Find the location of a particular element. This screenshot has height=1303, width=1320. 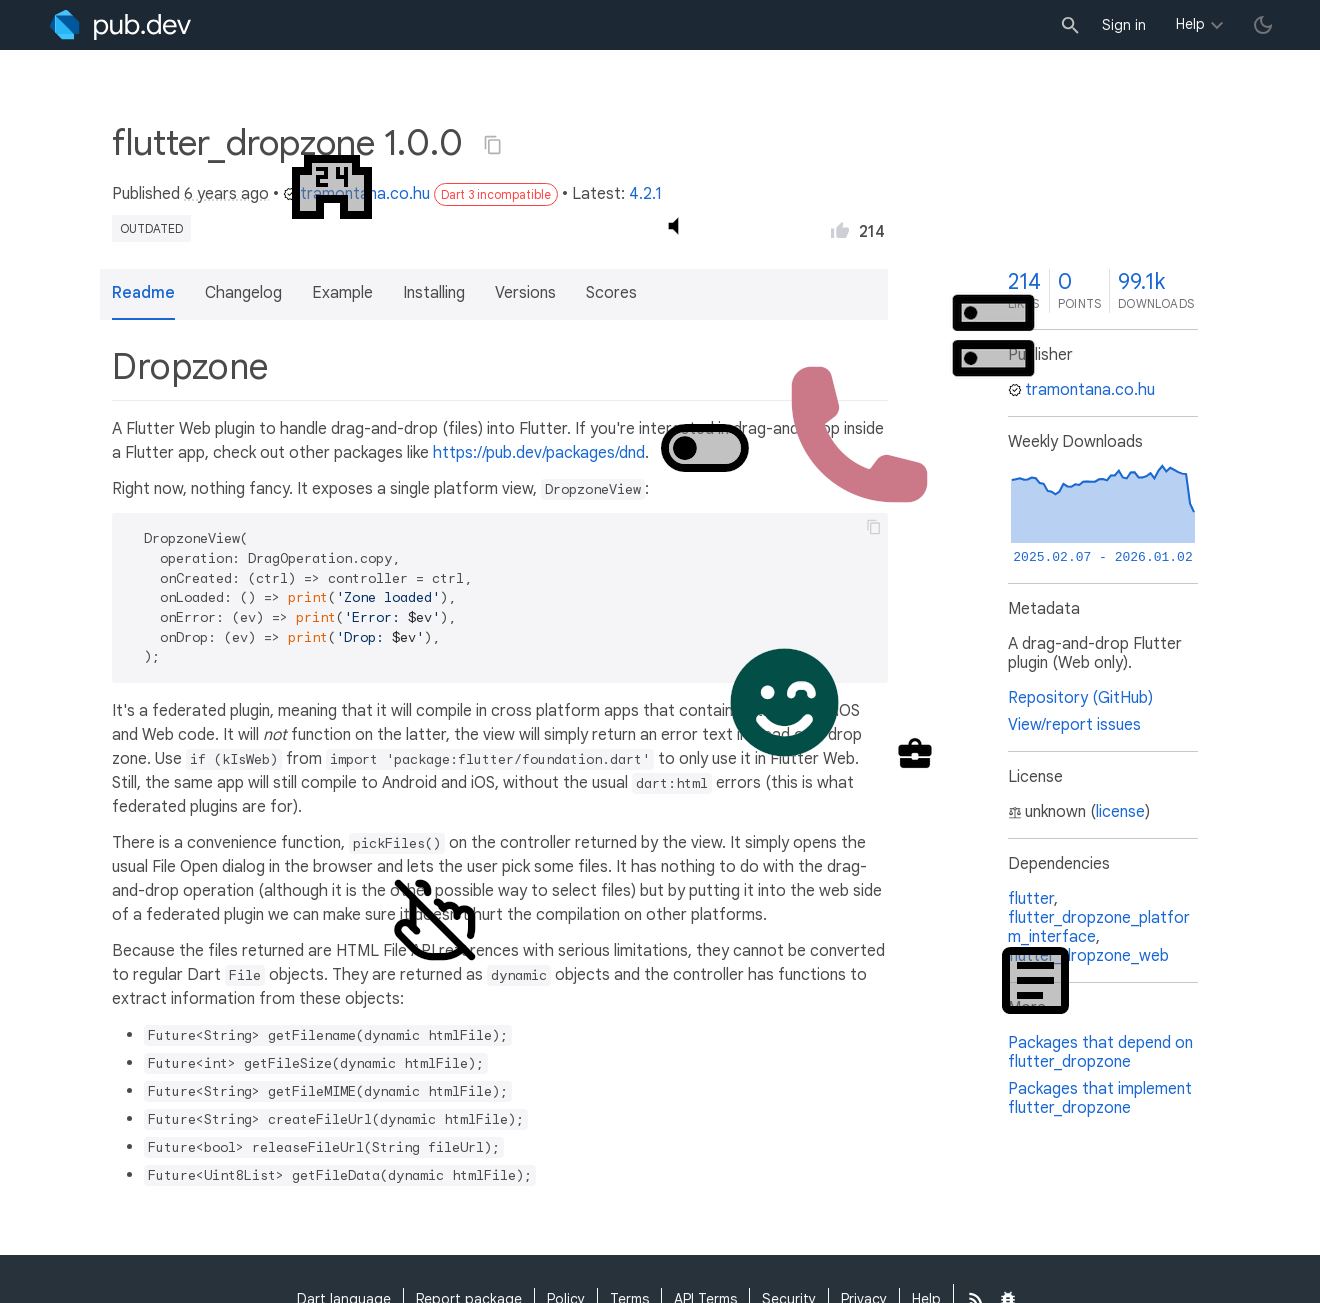

find nearby convenience stores is located at coordinates (332, 187).